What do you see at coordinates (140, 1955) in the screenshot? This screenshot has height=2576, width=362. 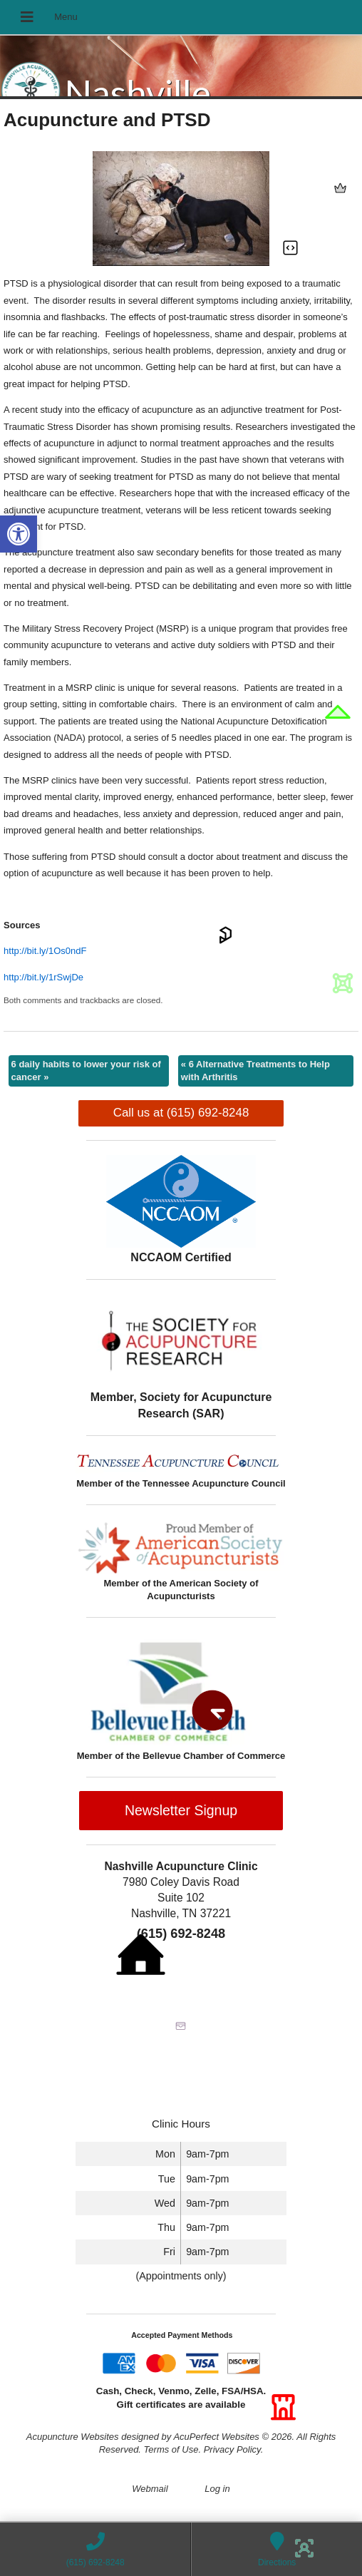 I see `navigate to home screen` at bounding box center [140, 1955].